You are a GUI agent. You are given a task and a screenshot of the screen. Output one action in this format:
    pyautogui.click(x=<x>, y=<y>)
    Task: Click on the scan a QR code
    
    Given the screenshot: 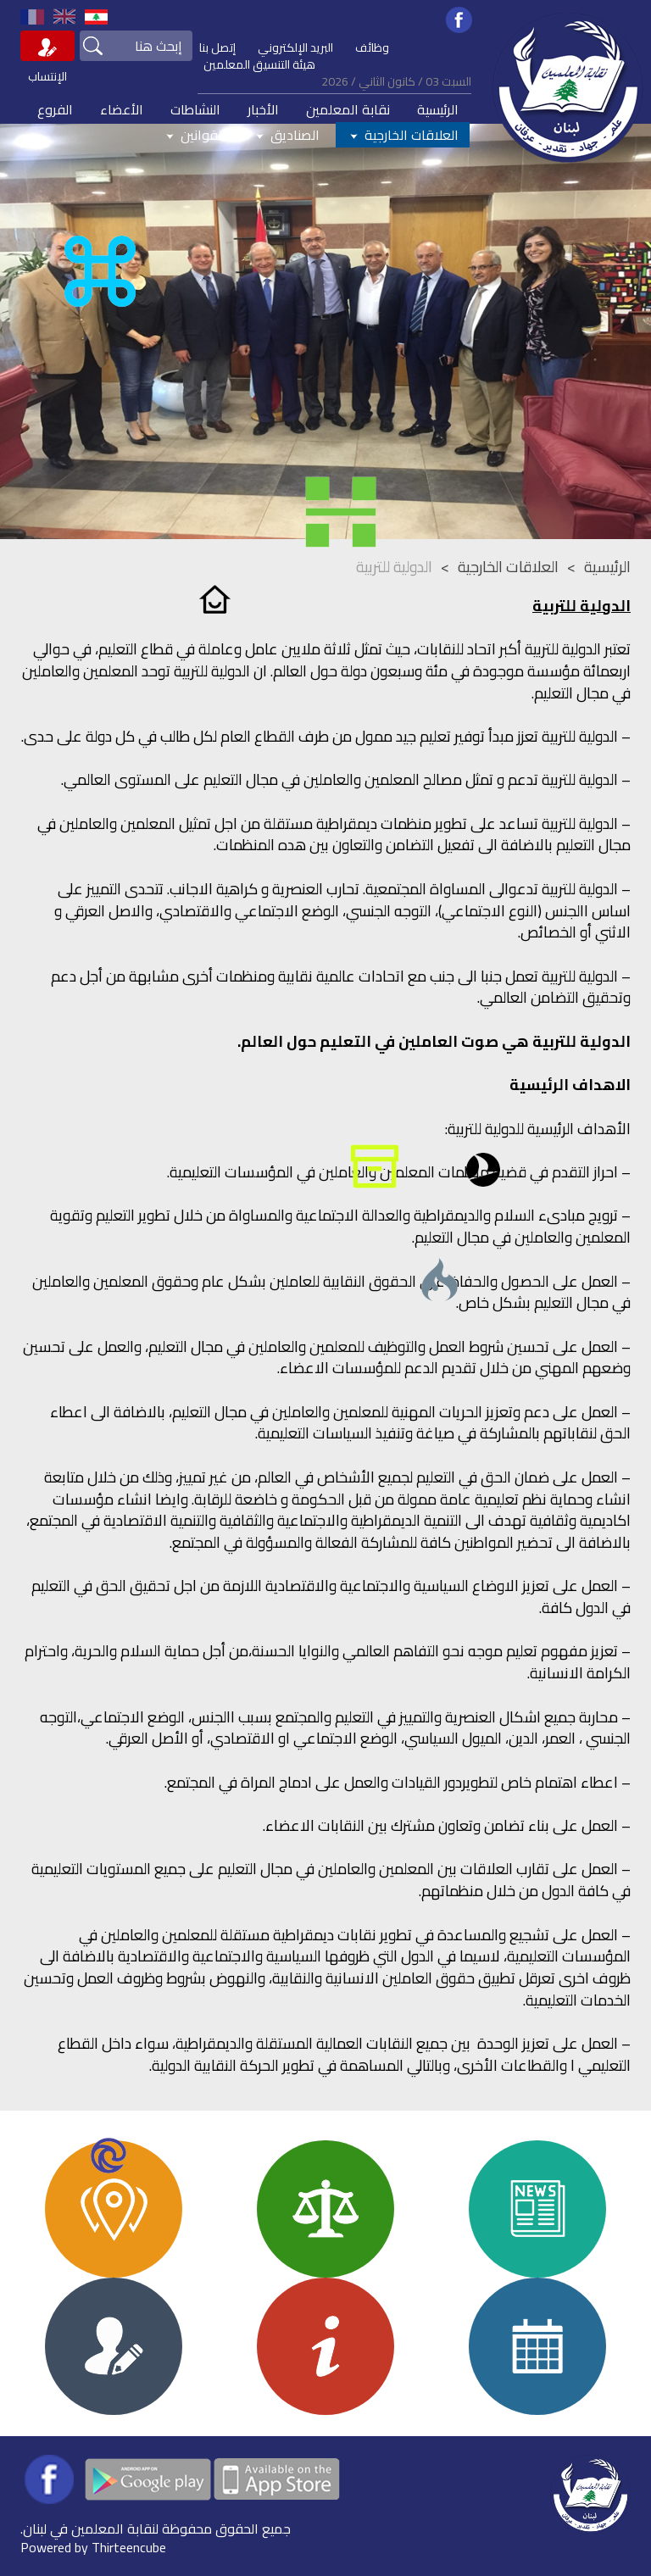 What is the action you would take?
    pyautogui.click(x=341, y=512)
    